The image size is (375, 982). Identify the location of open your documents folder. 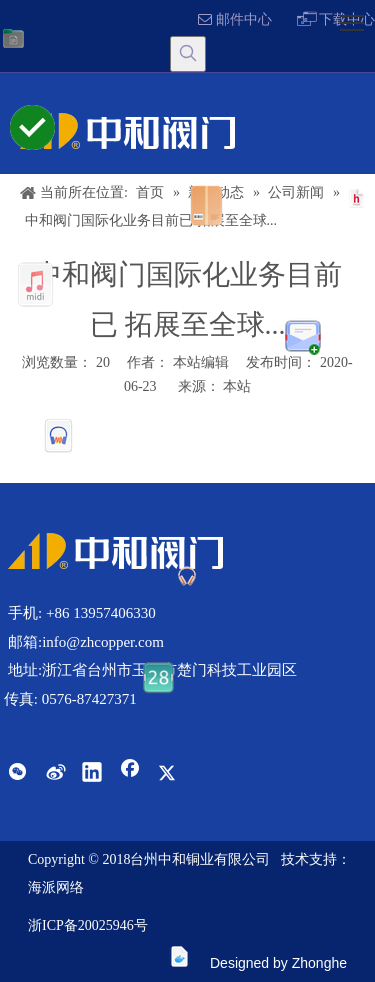
(13, 38).